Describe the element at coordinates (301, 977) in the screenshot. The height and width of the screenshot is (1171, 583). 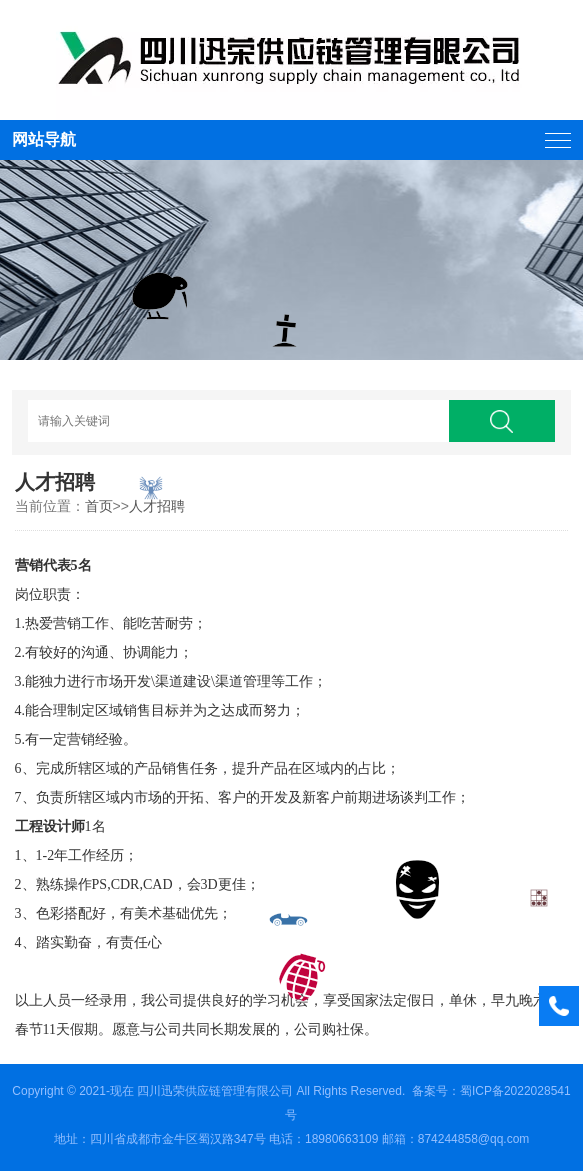
I see `select grenade weapon or explosive item` at that location.